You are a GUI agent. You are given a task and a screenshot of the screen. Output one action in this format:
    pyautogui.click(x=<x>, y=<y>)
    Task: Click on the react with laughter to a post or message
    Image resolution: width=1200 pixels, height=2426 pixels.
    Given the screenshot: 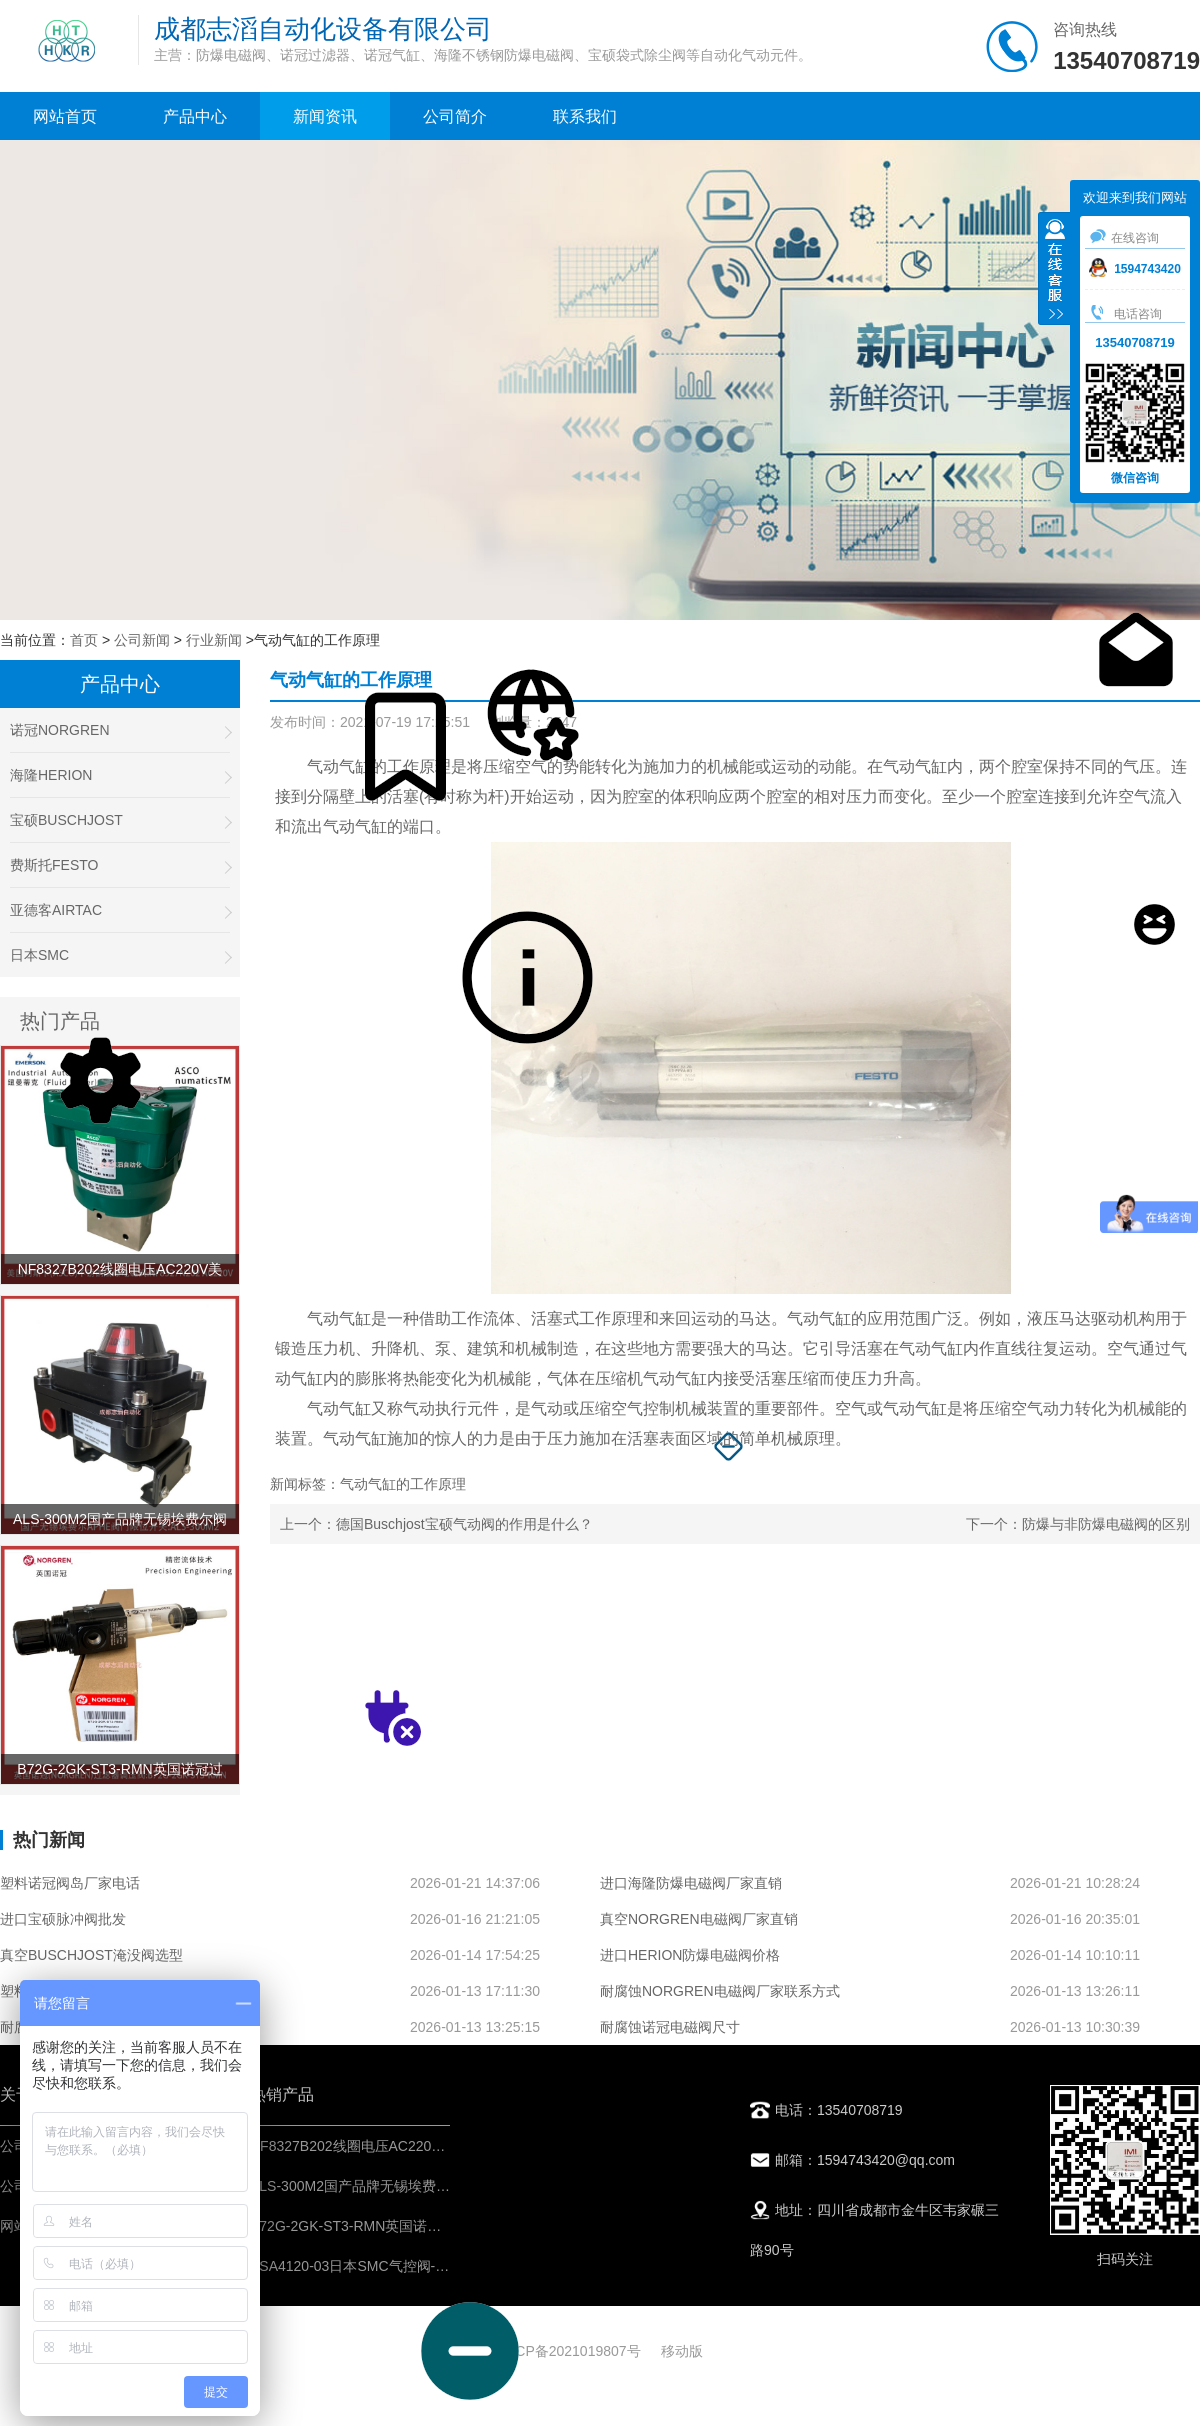 What is the action you would take?
    pyautogui.click(x=1154, y=924)
    